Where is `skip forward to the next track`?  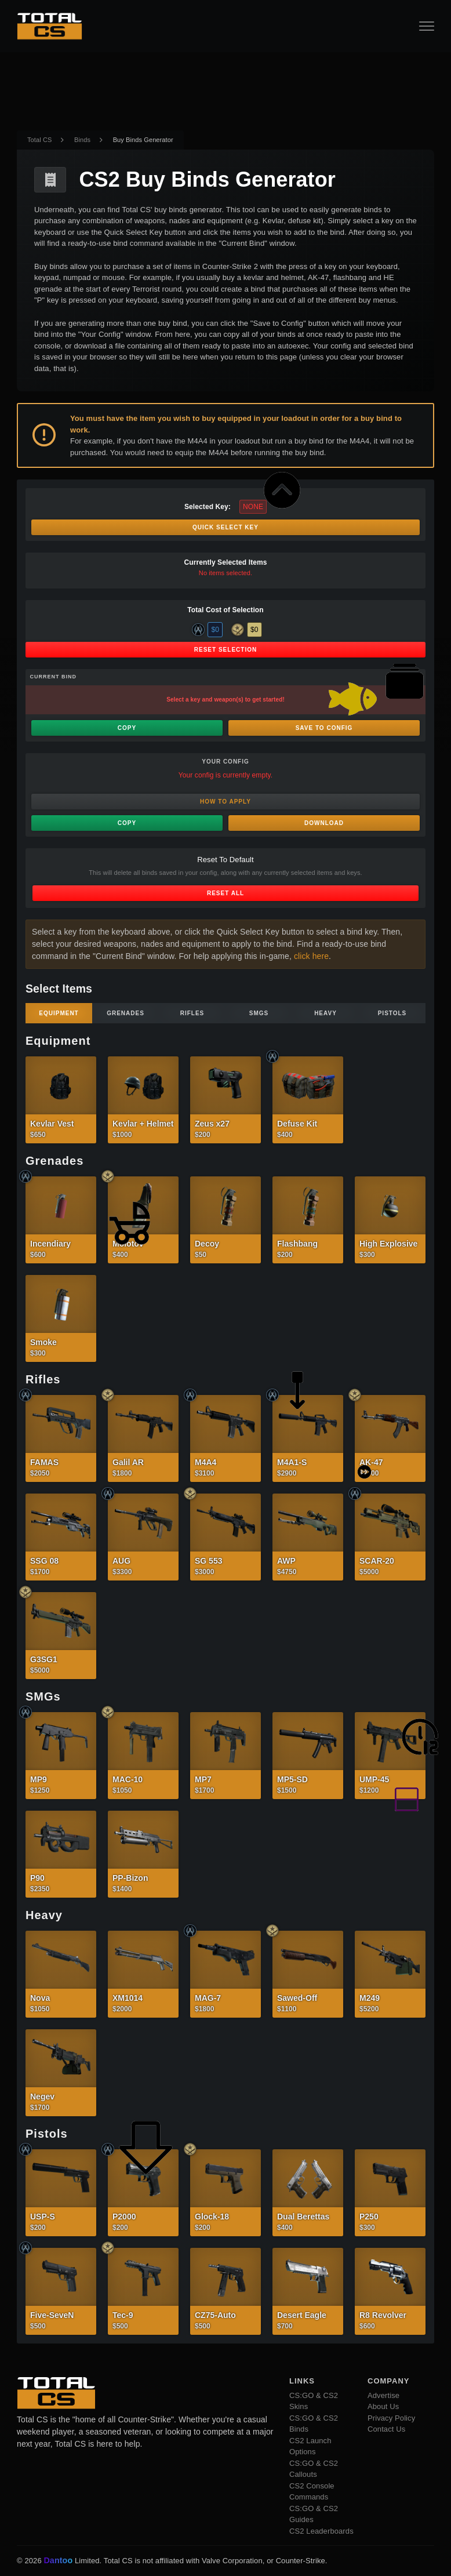
skip forward to the next track is located at coordinates (364, 1472).